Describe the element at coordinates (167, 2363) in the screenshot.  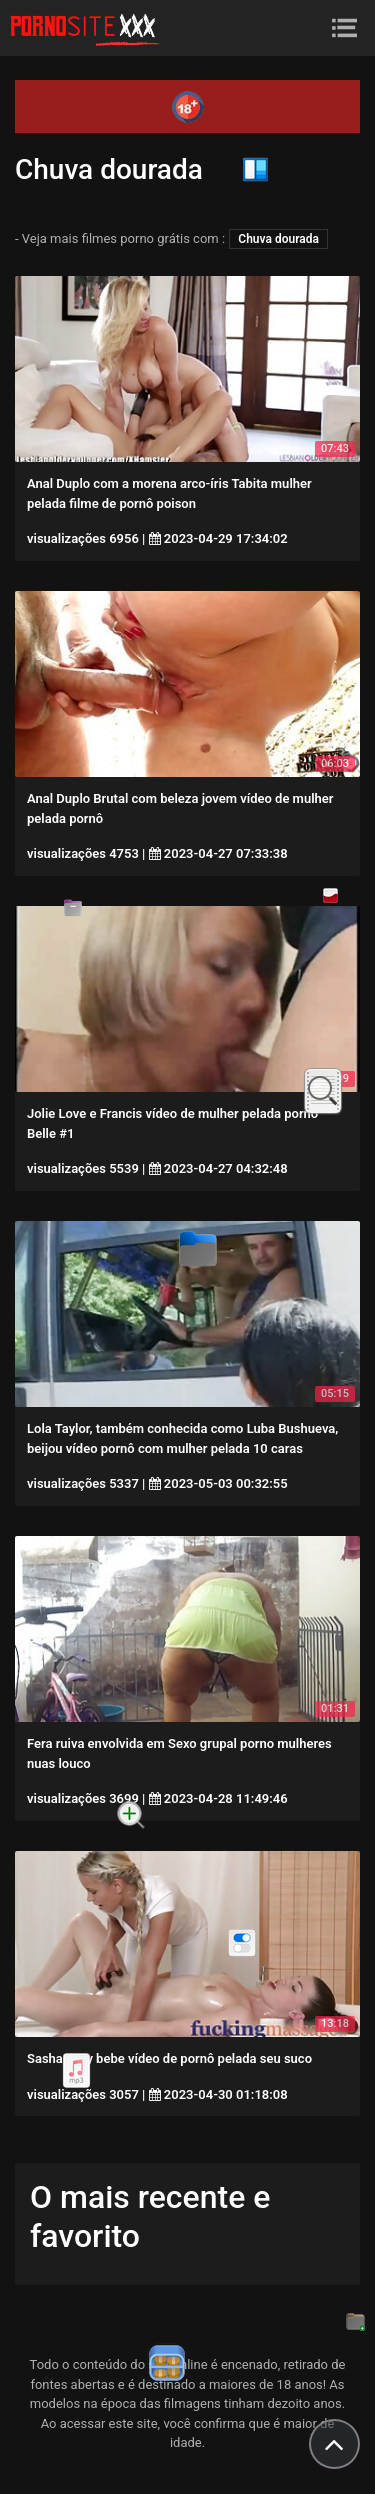
I see `open warehouse flatpak manager` at that location.